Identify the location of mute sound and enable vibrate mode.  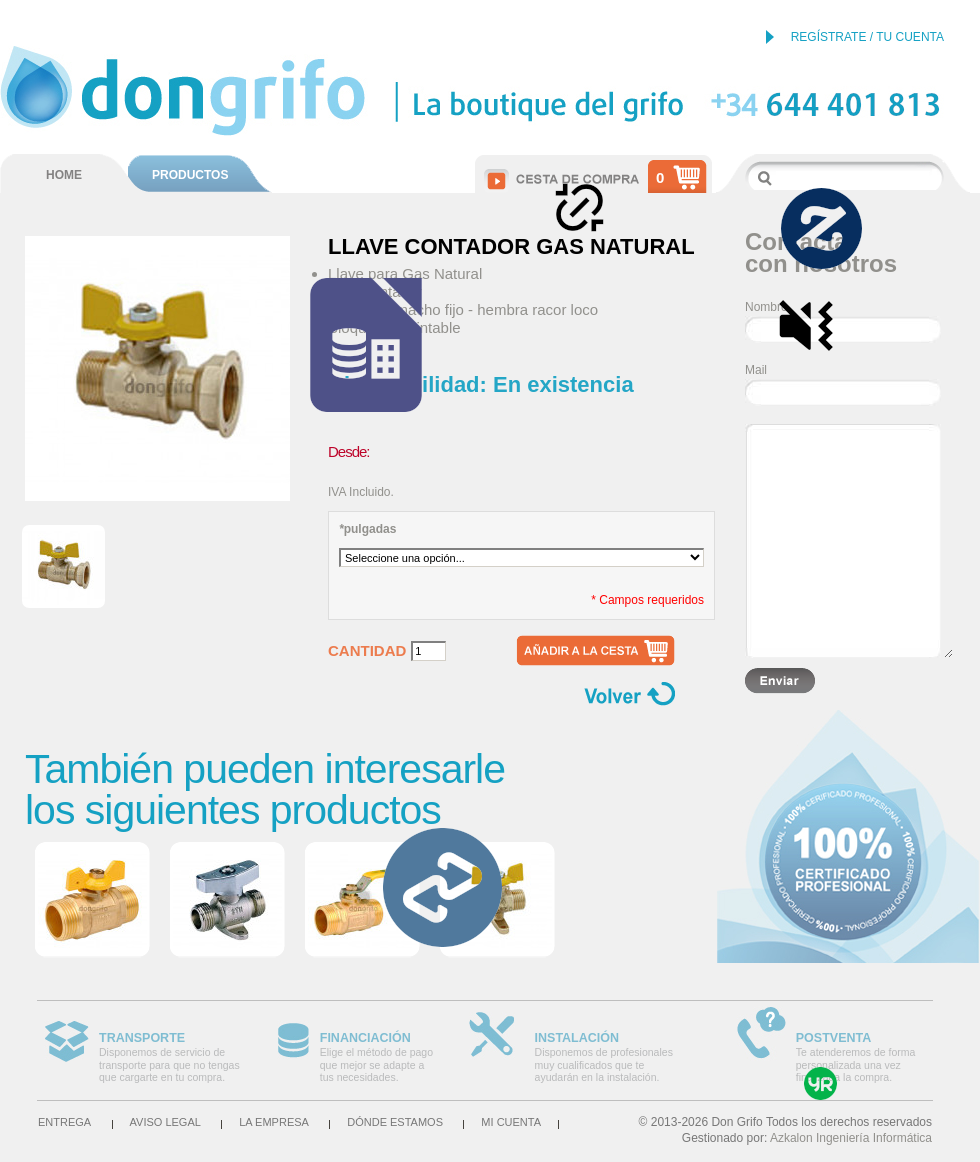
(808, 326).